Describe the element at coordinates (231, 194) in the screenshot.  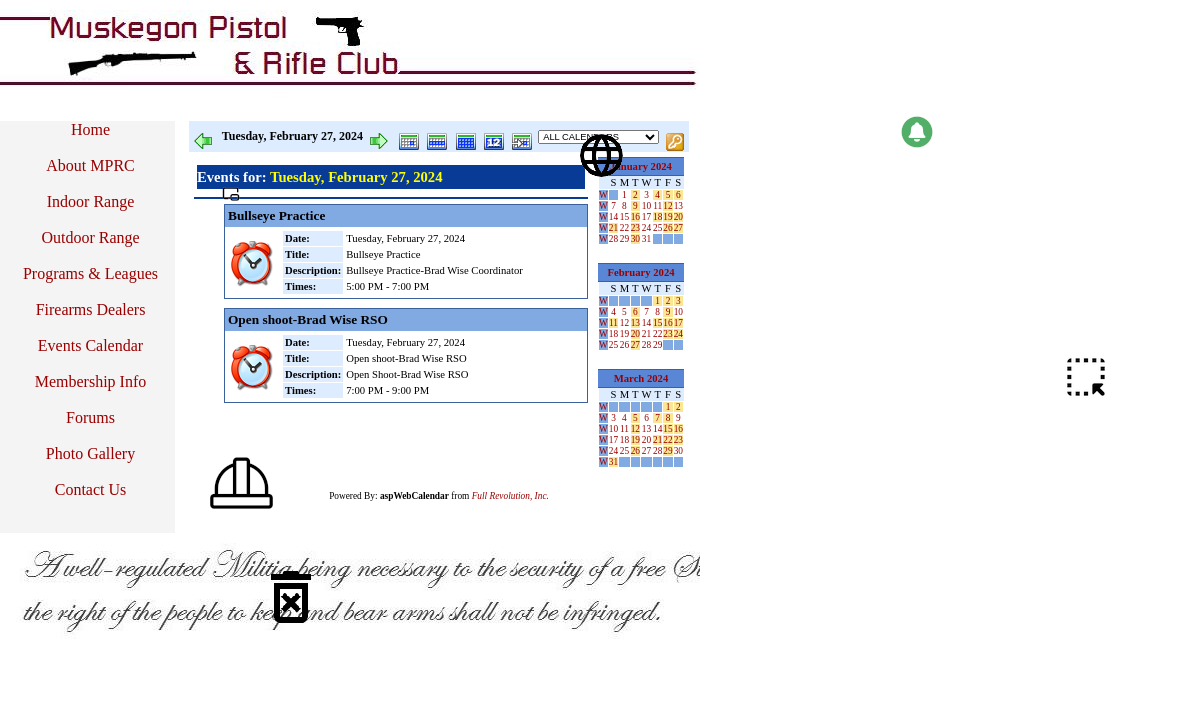
I see `enable picture-in-picture mode` at that location.